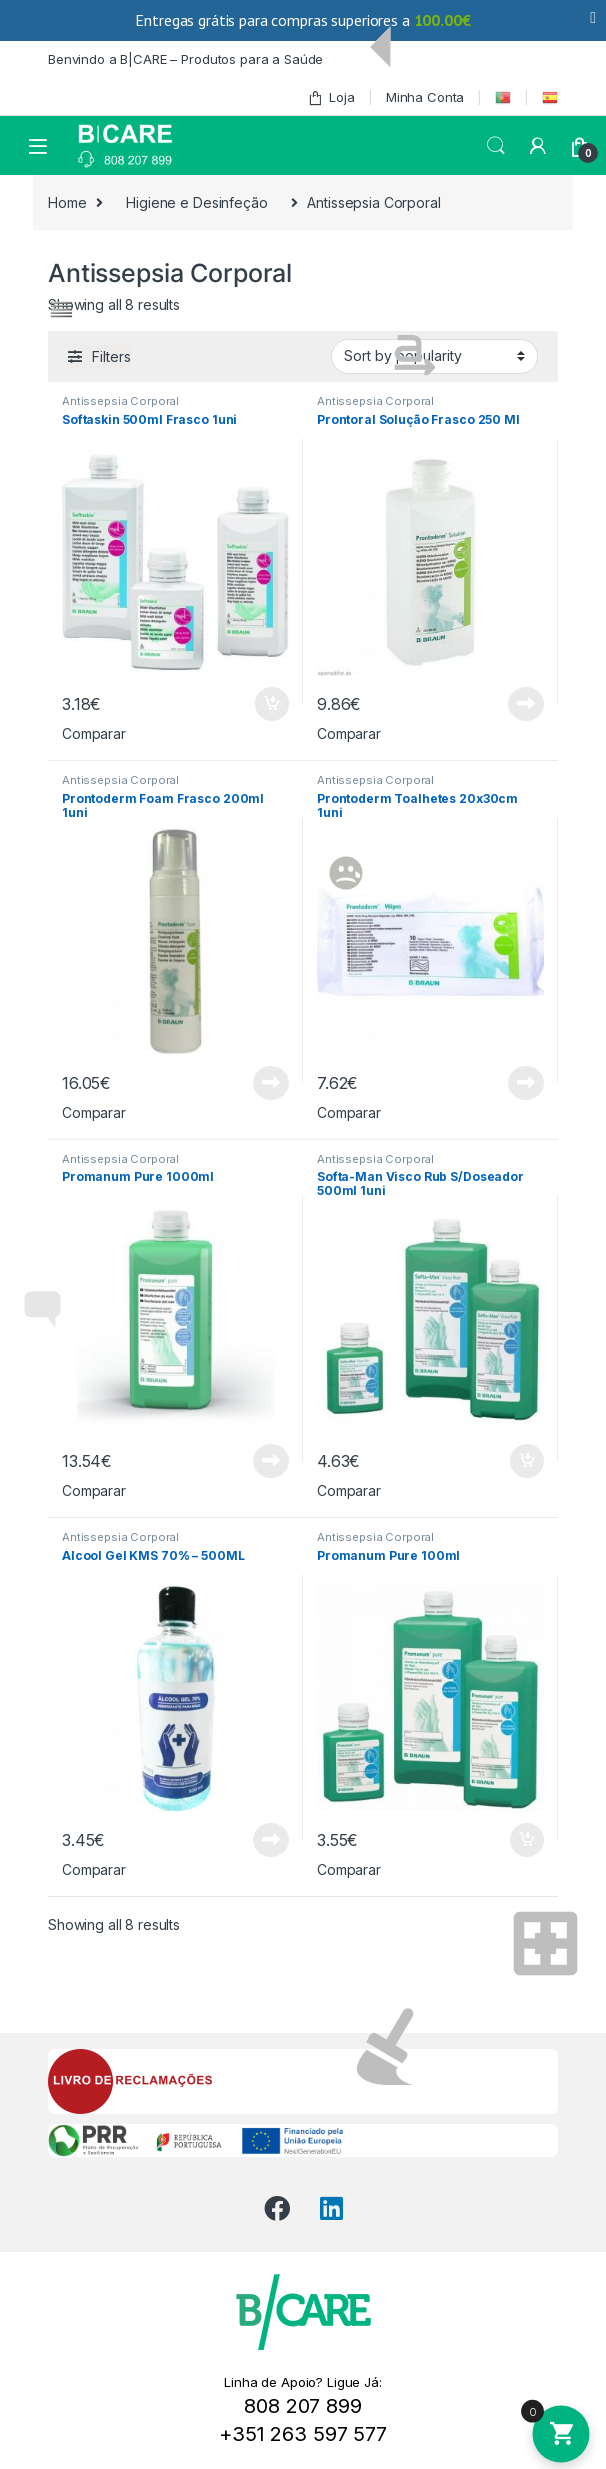 This screenshot has width=606, height=2469. What do you see at coordinates (42, 1309) in the screenshot?
I see `indicates user is idle or away` at bounding box center [42, 1309].